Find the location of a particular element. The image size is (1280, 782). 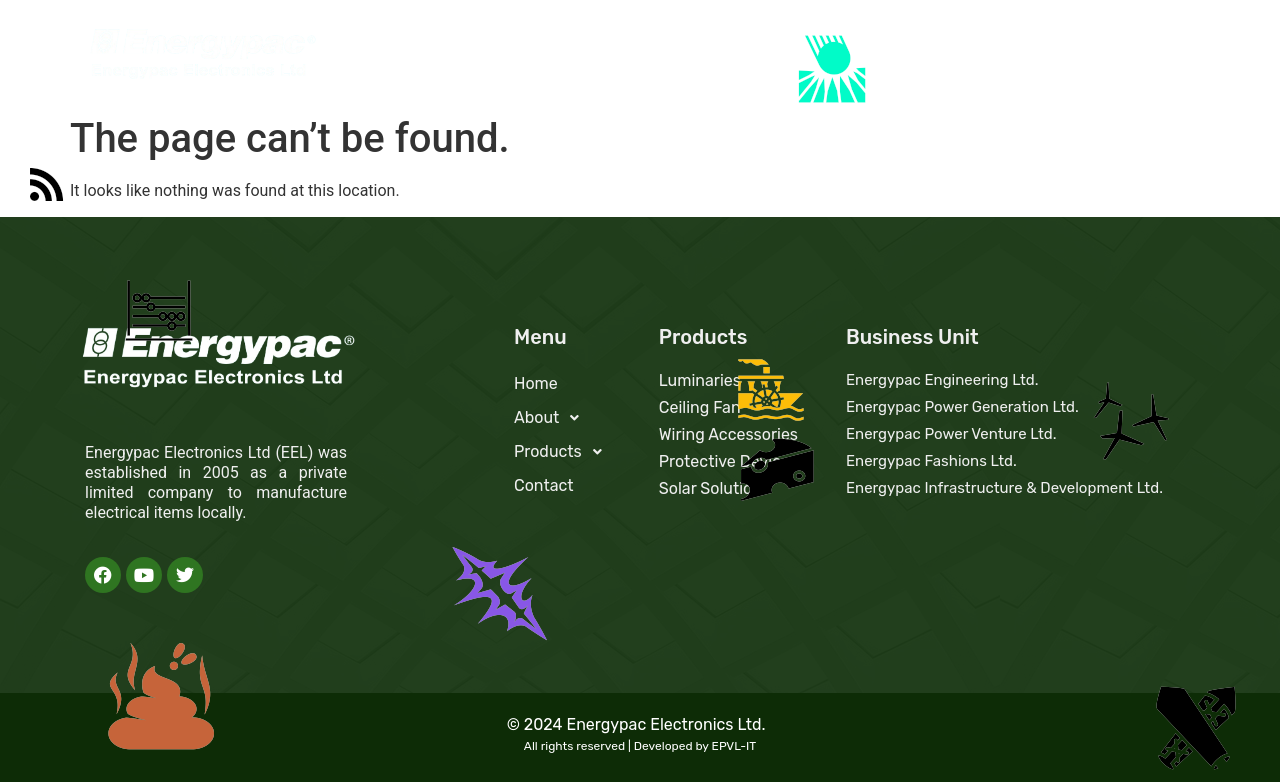

indicates damage or injury status in a game is located at coordinates (499, 593).